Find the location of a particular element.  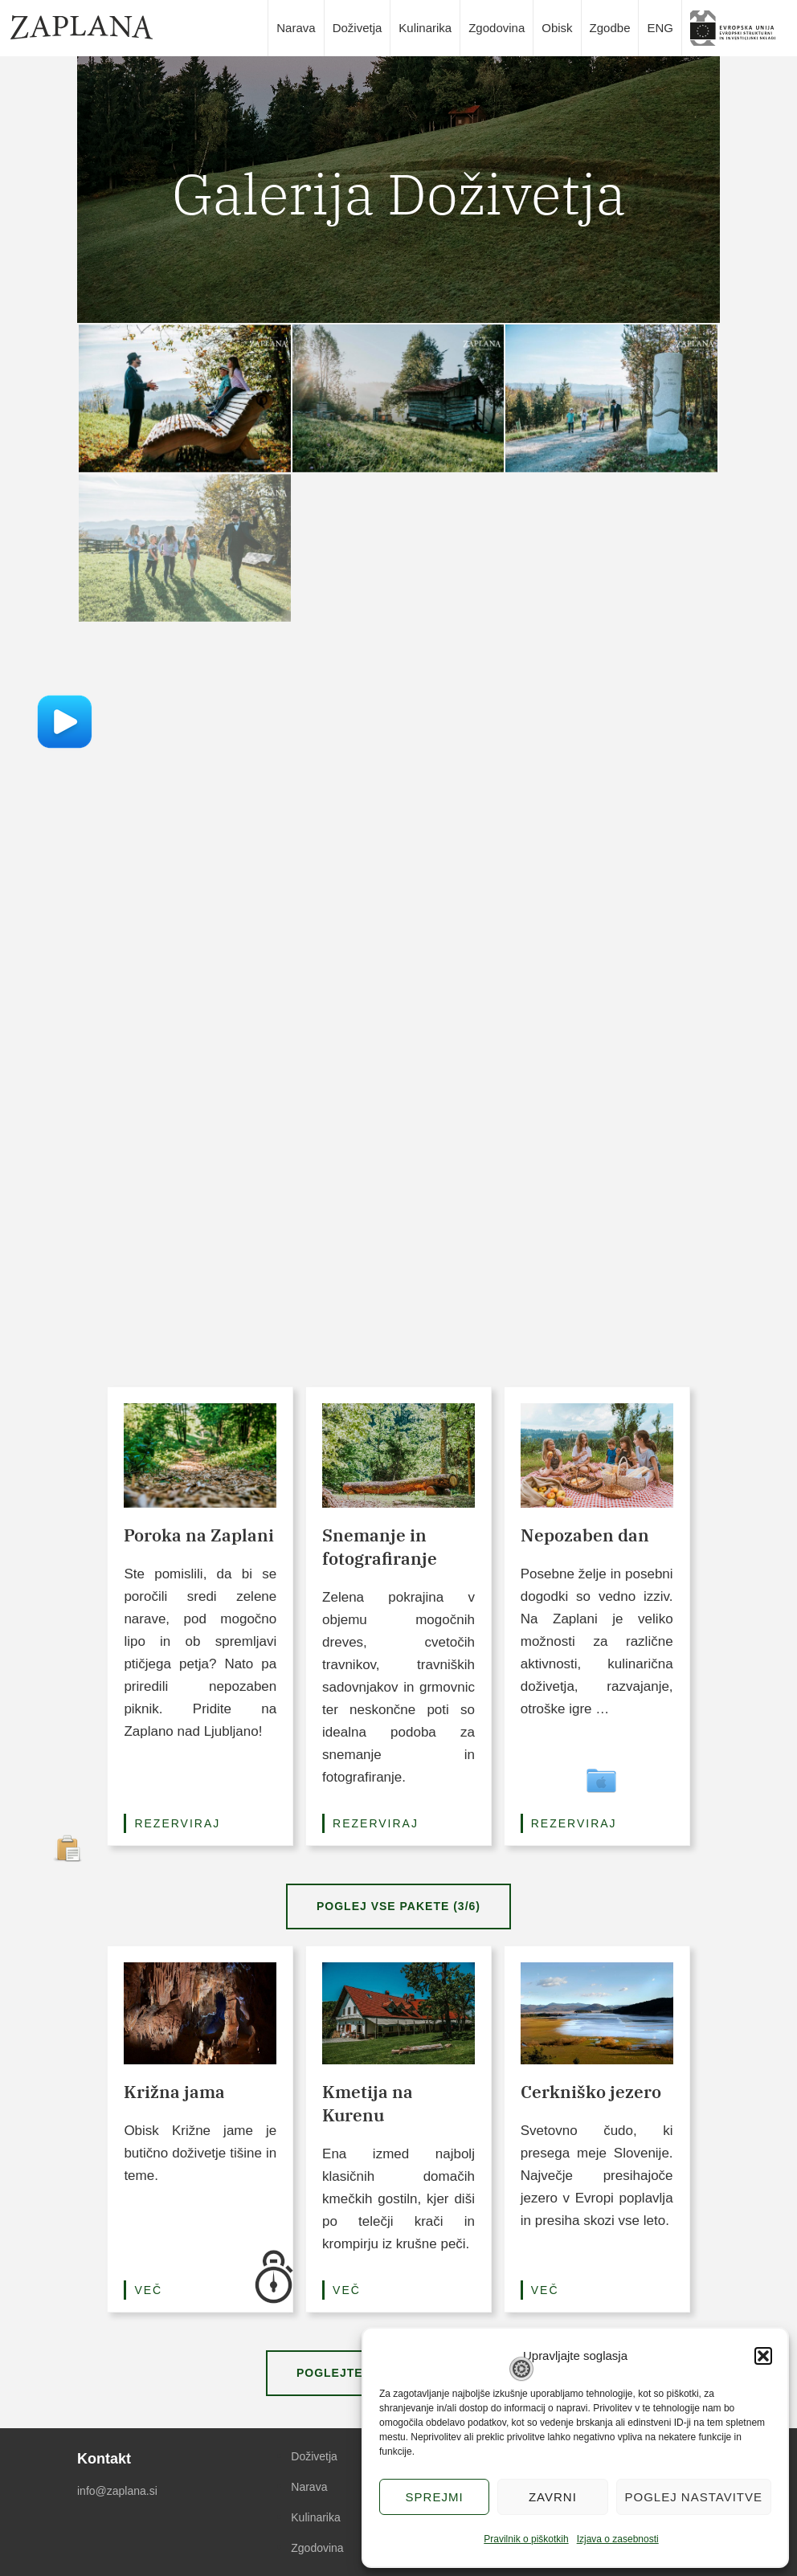

view file properties and settings is located at coordinates (521, 2369).